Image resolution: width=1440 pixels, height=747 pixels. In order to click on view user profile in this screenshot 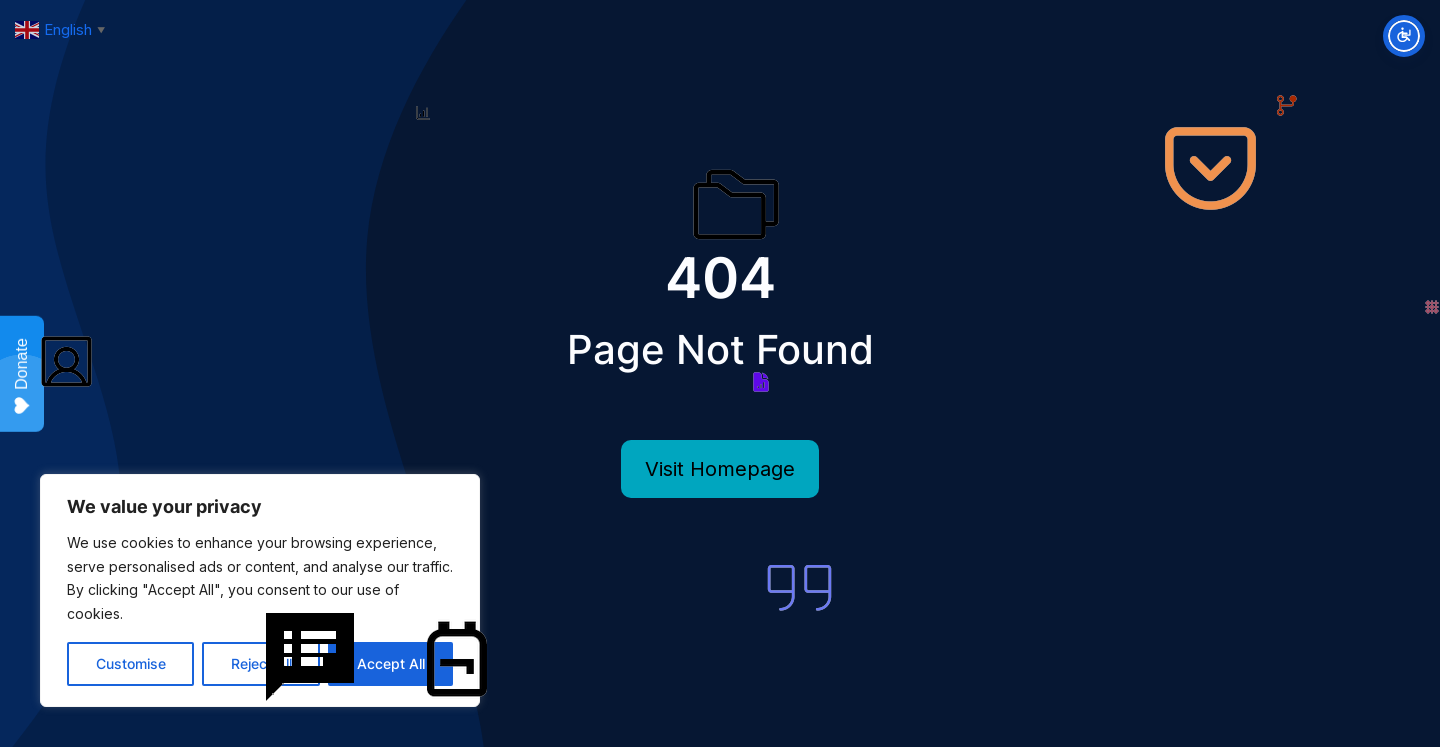, I will do `click(66, 361)`.